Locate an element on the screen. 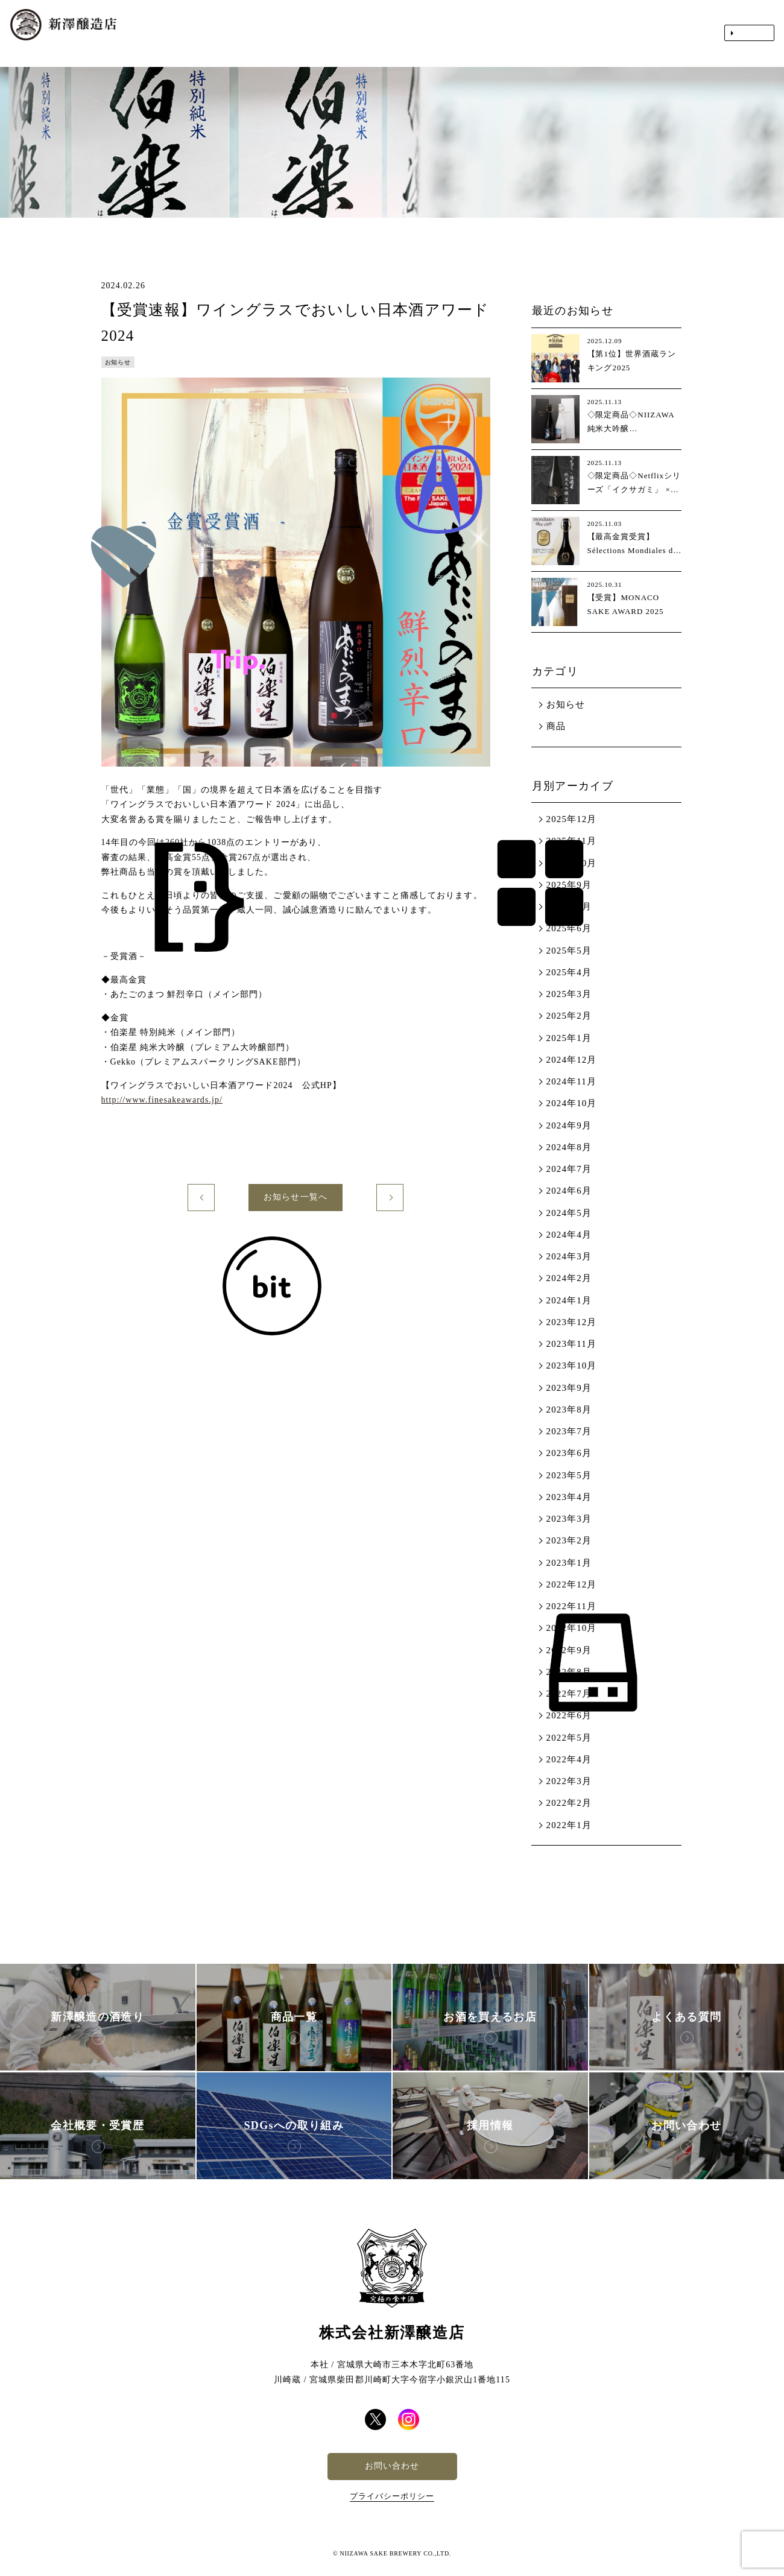  access app grid or menu is located at coordinates (540, 883).